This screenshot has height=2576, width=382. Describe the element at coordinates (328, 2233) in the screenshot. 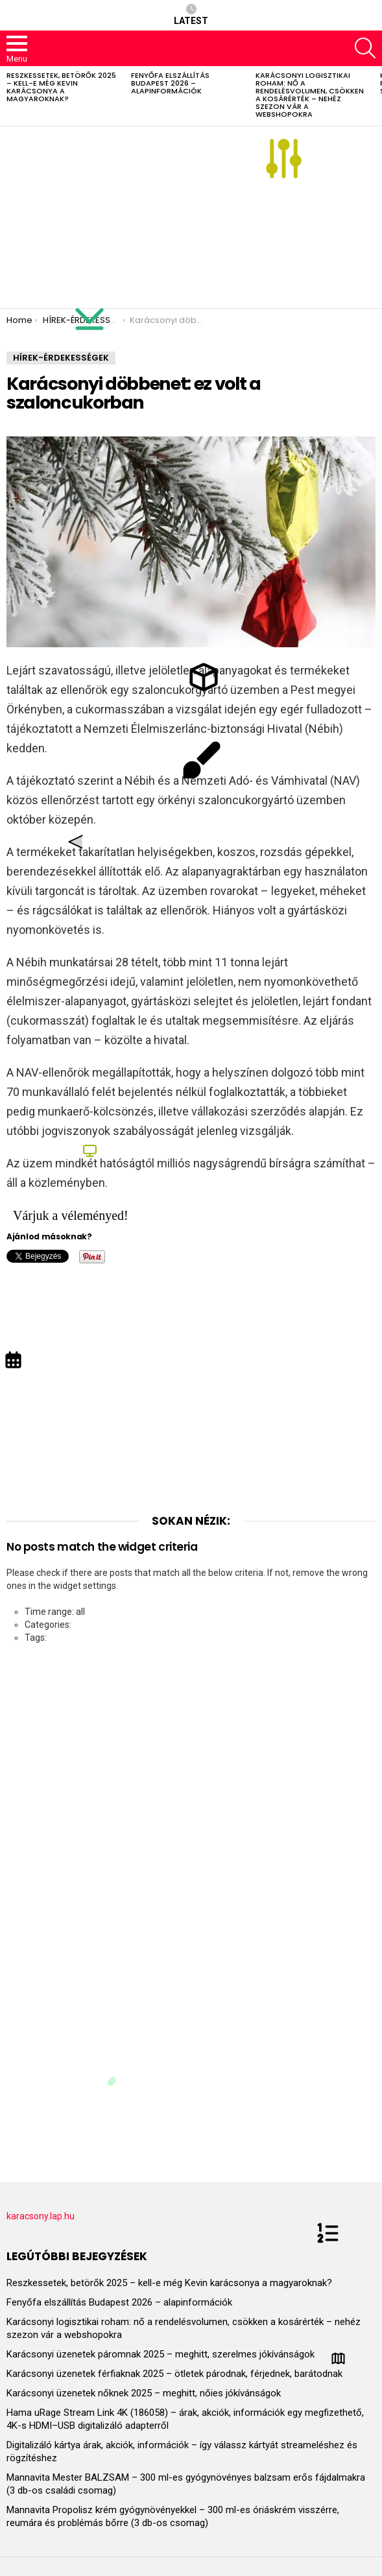

I see `create a numbered list` at that location.